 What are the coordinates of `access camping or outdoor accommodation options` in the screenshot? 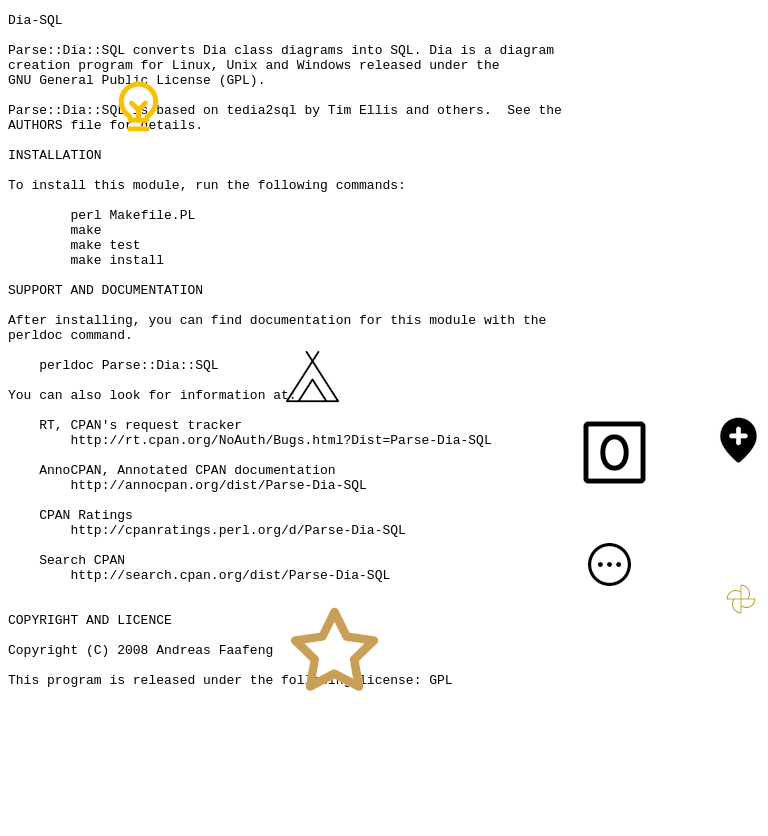 It's located at (312, 379).